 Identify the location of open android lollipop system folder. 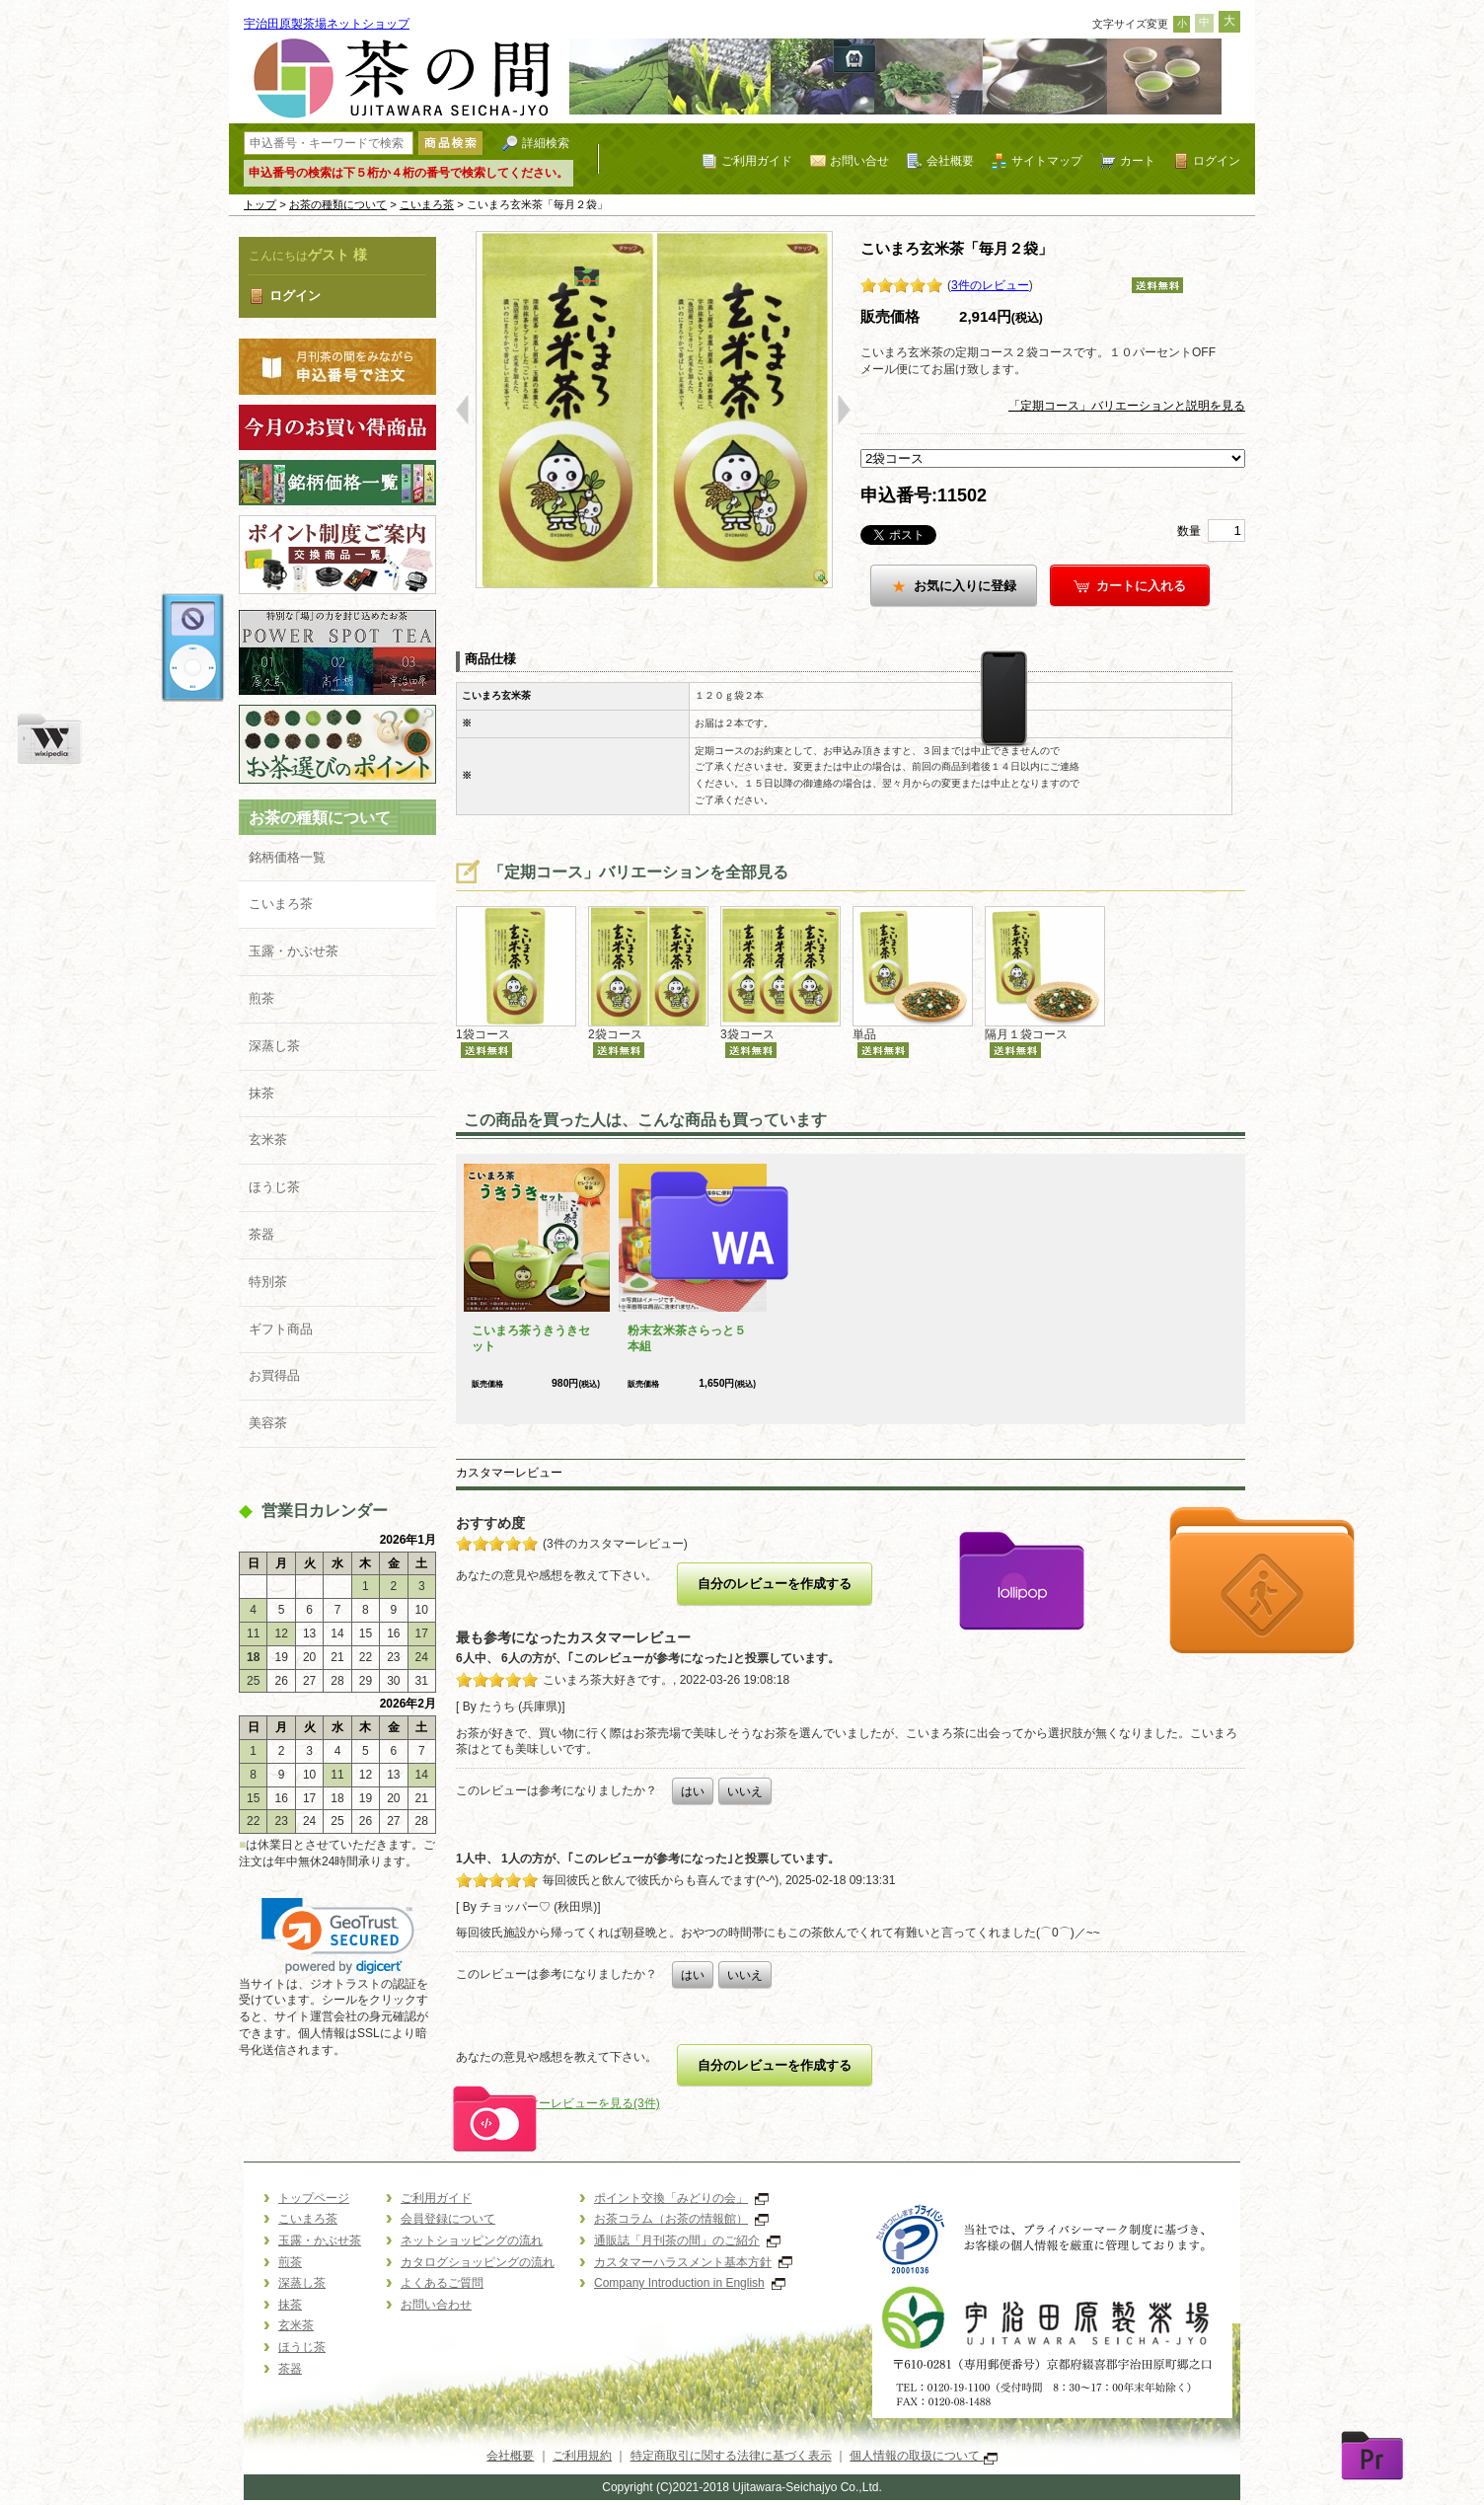
(1021, 1584).